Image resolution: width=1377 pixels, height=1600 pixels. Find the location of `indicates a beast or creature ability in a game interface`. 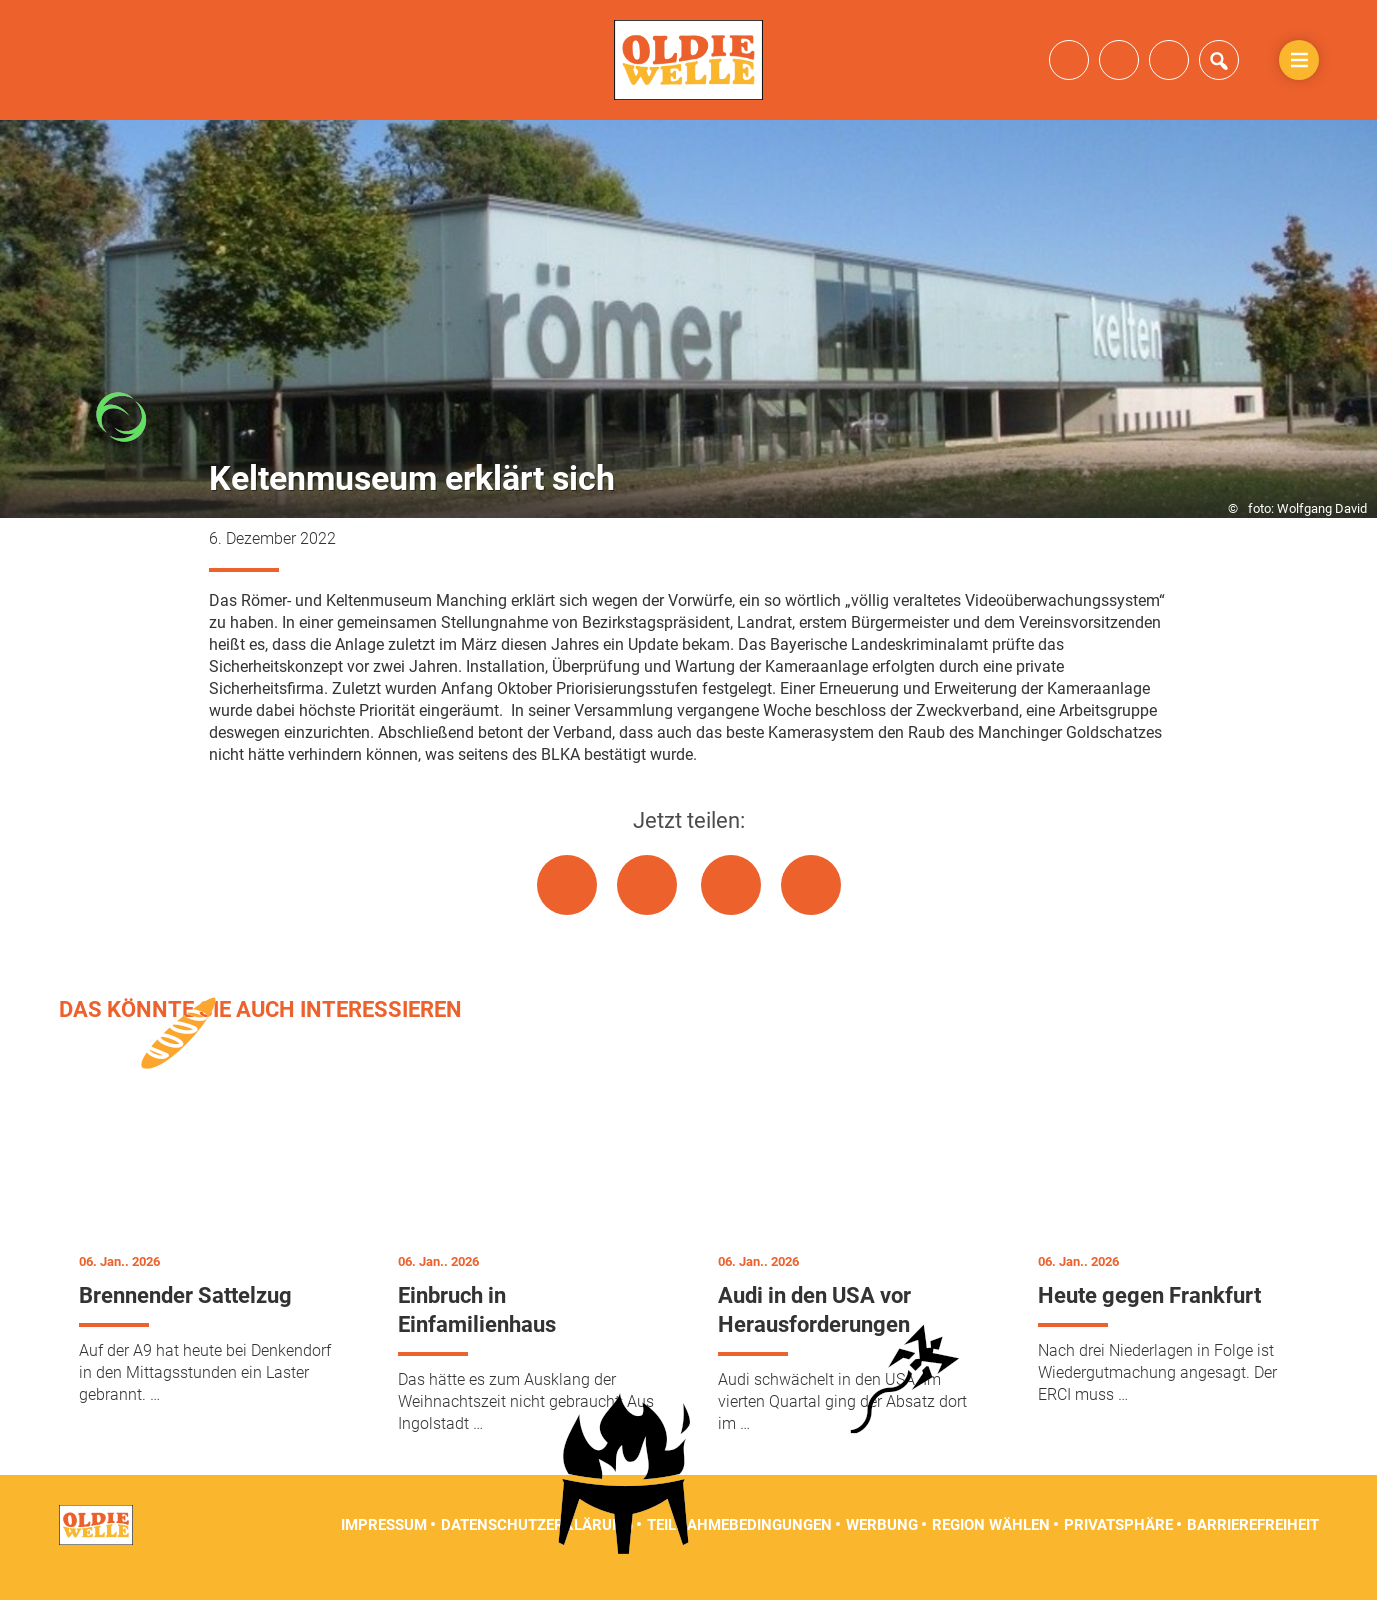

indicates a beast or creature ability in a game interface is located at coordinates (121, 417).